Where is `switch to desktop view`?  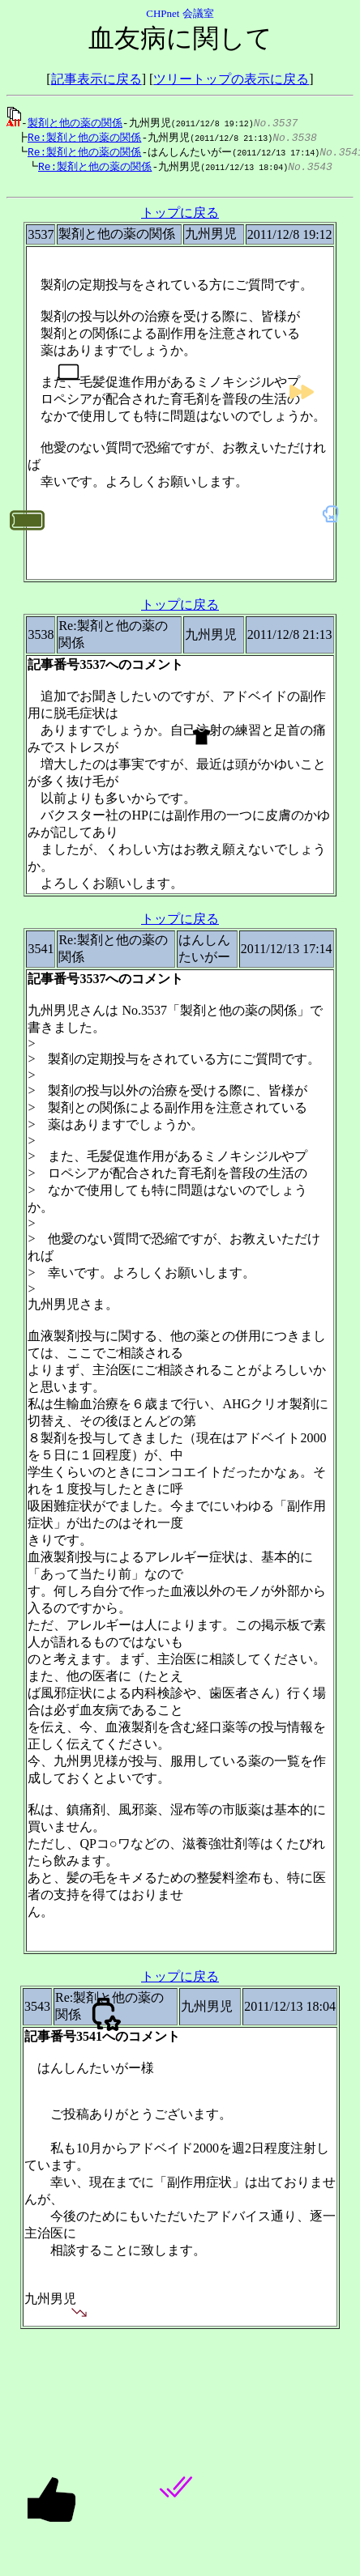
switch to desktop view is located at coordinates (68, 372).